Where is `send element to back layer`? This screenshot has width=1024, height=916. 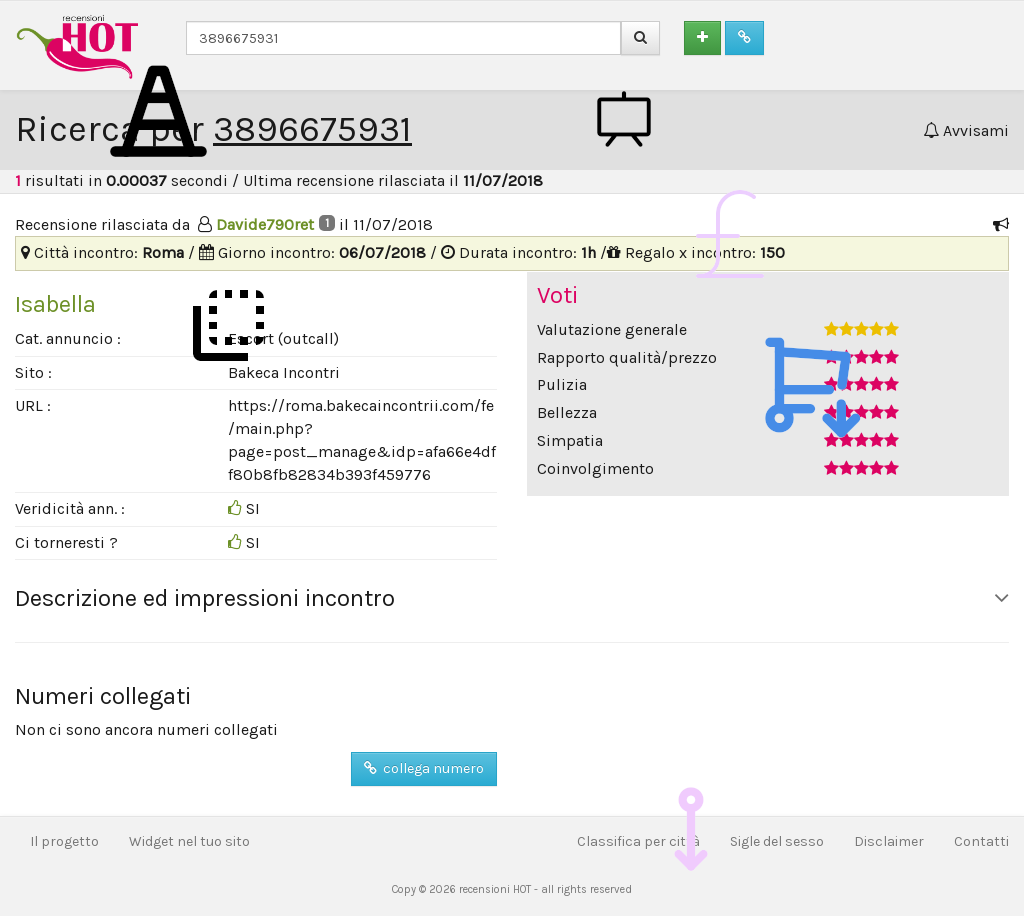 send element to back layer is located at coordinates (228, 325).